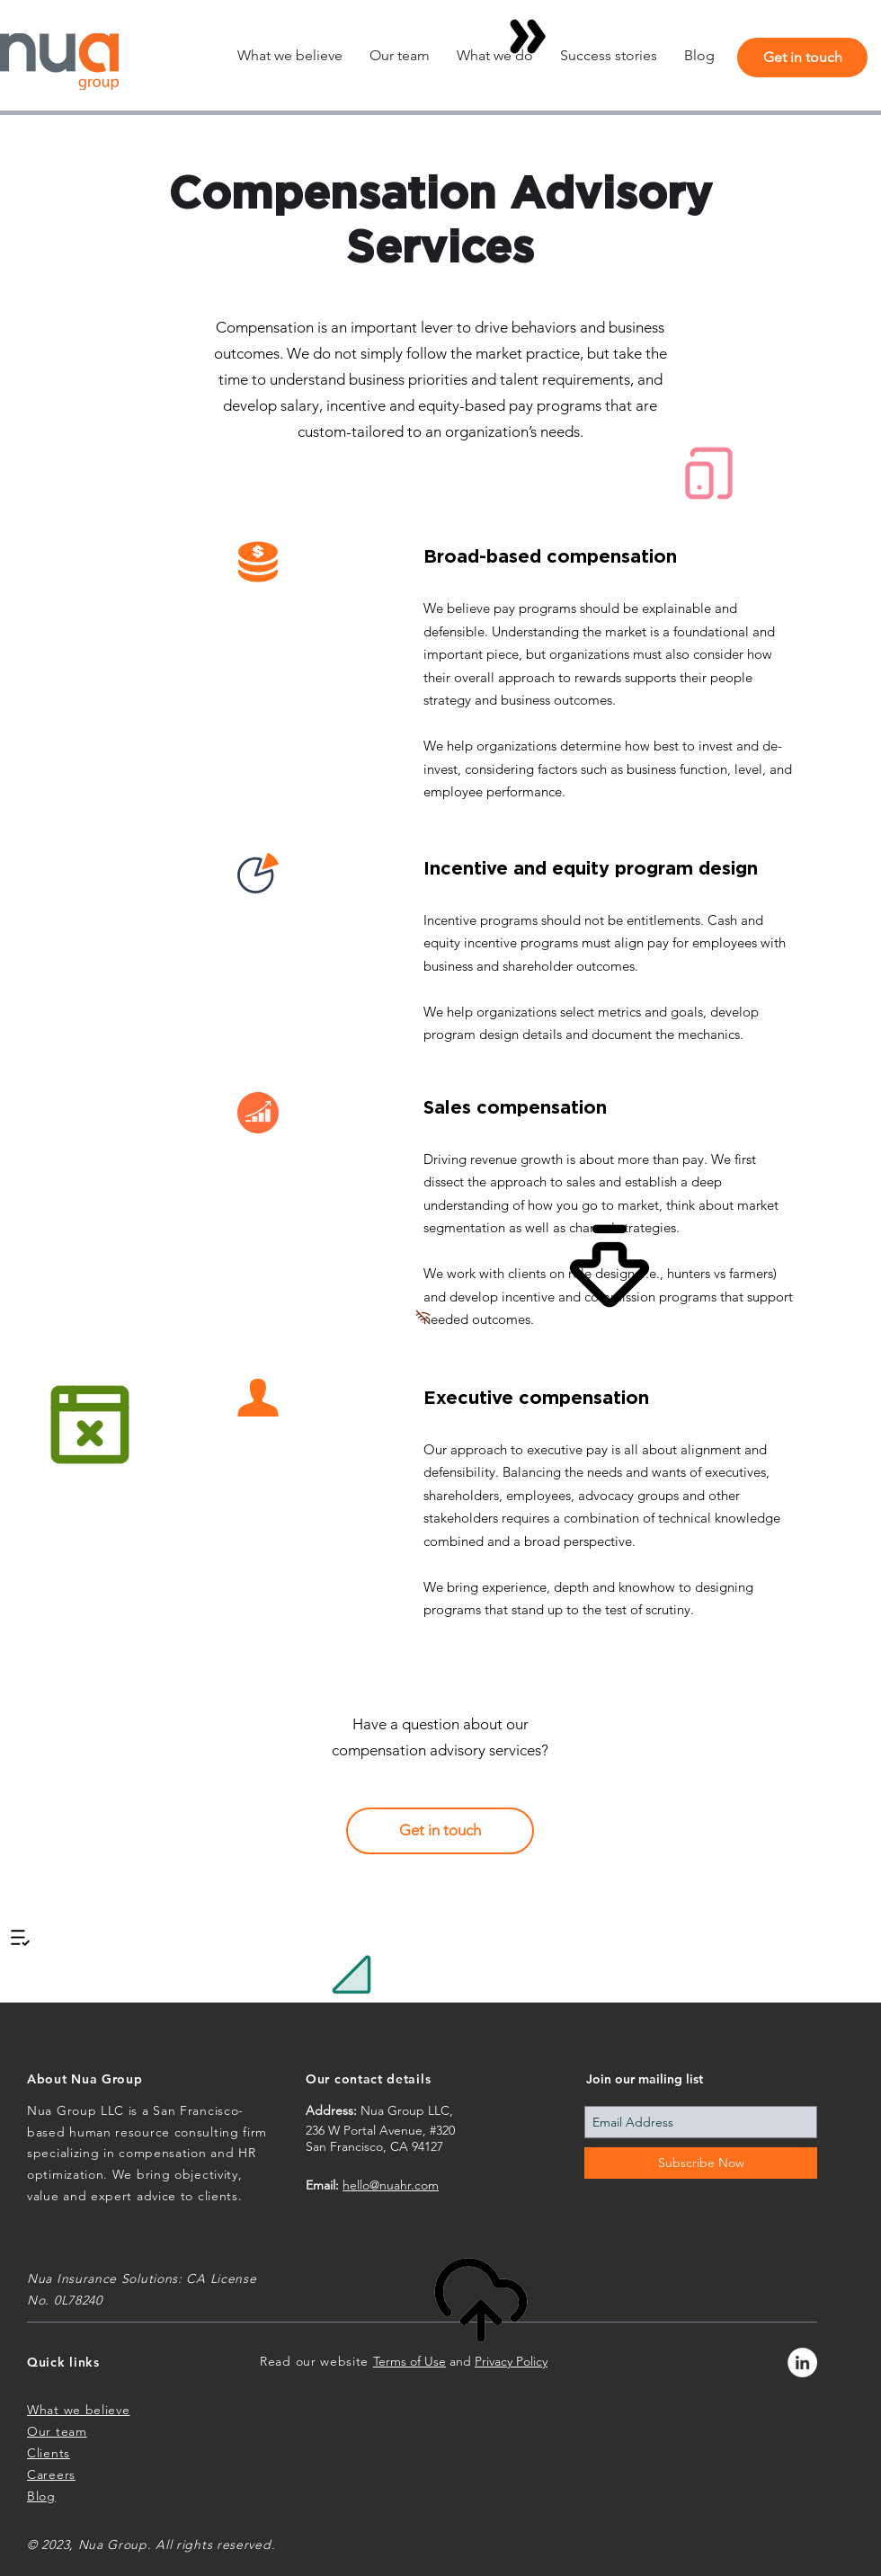  Describe the element at coordinates (708, 473) in the screenshot. I see `switch between tablet and mobile view` at that location.